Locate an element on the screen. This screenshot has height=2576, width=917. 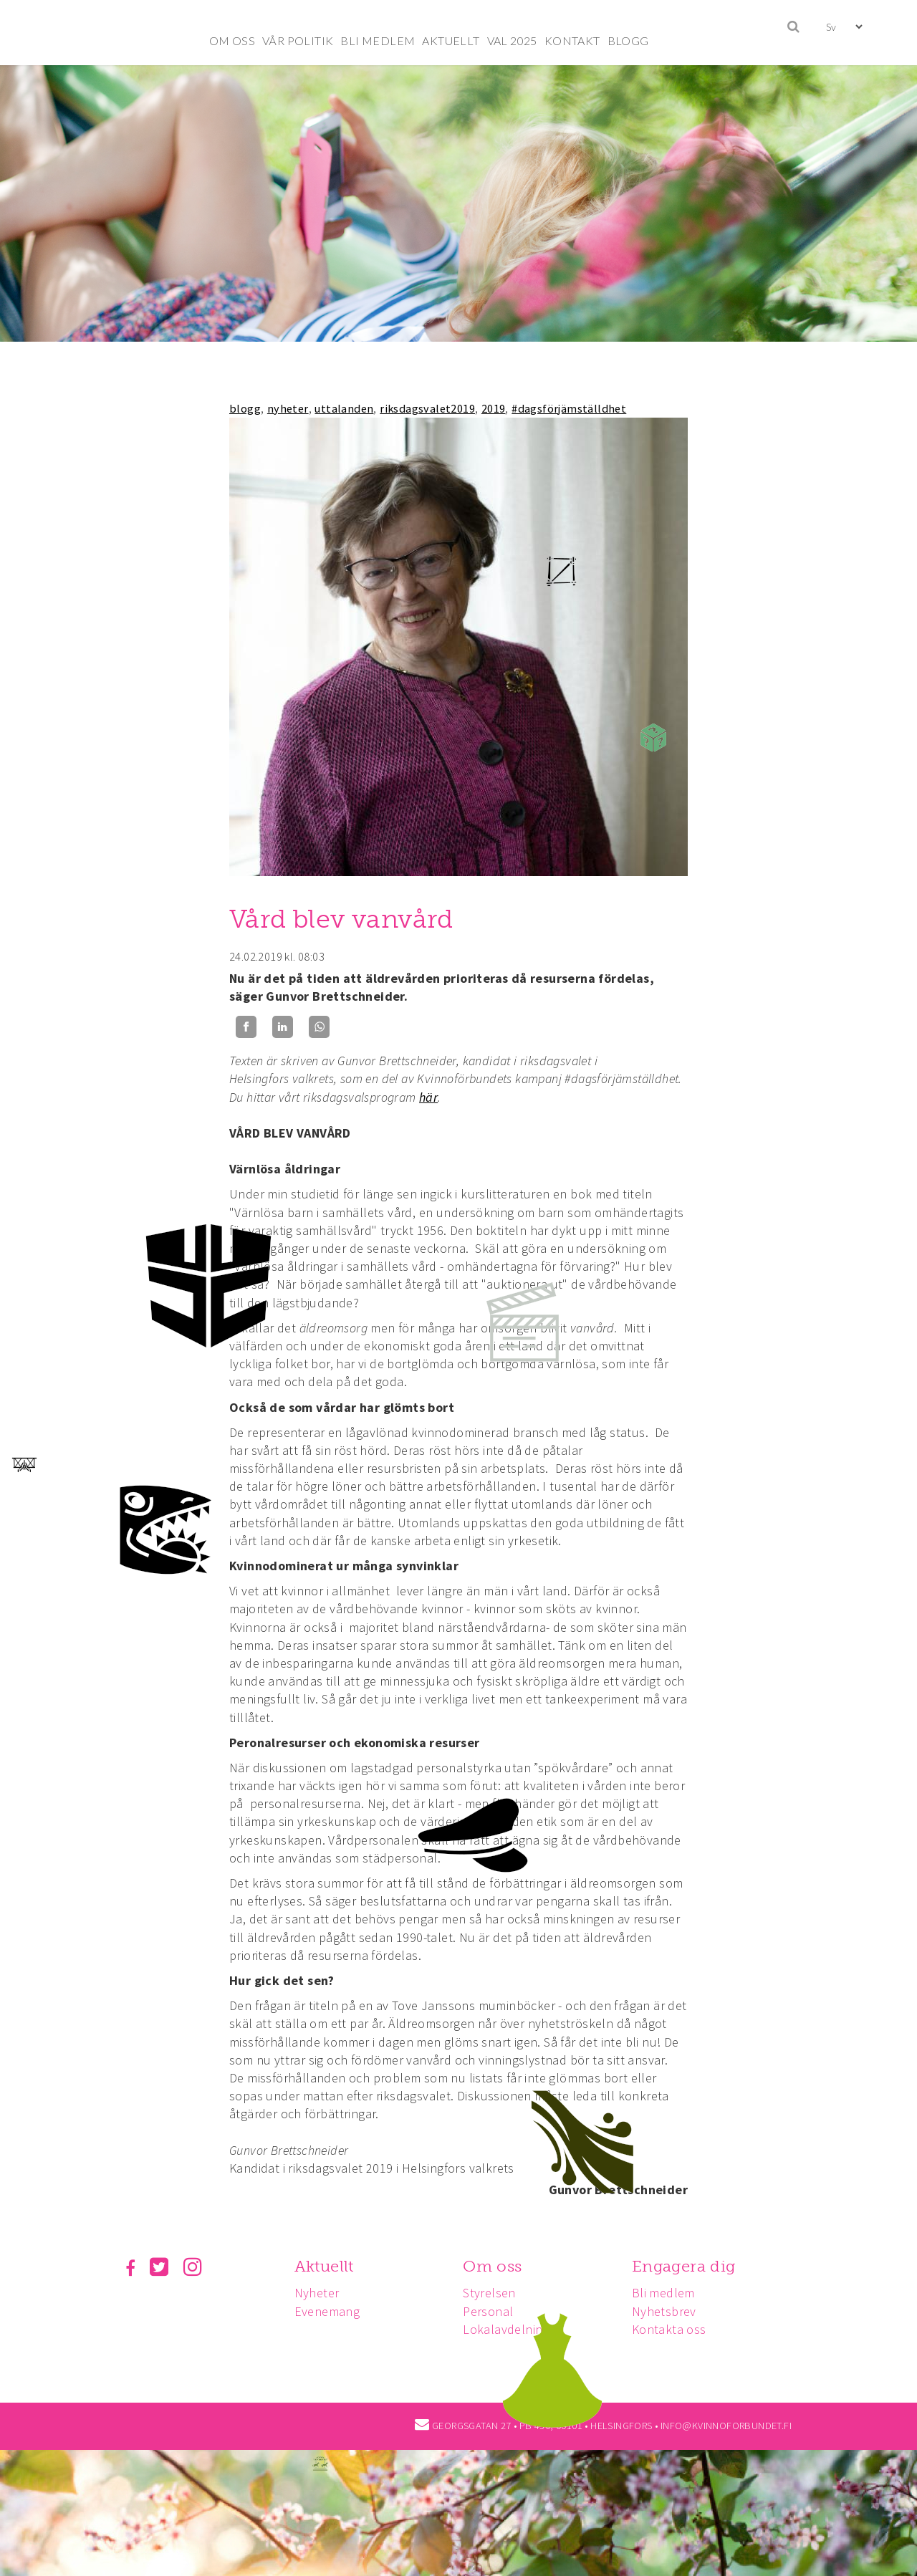
view helicoprion creature profile is located at coordinates (165, 1529).